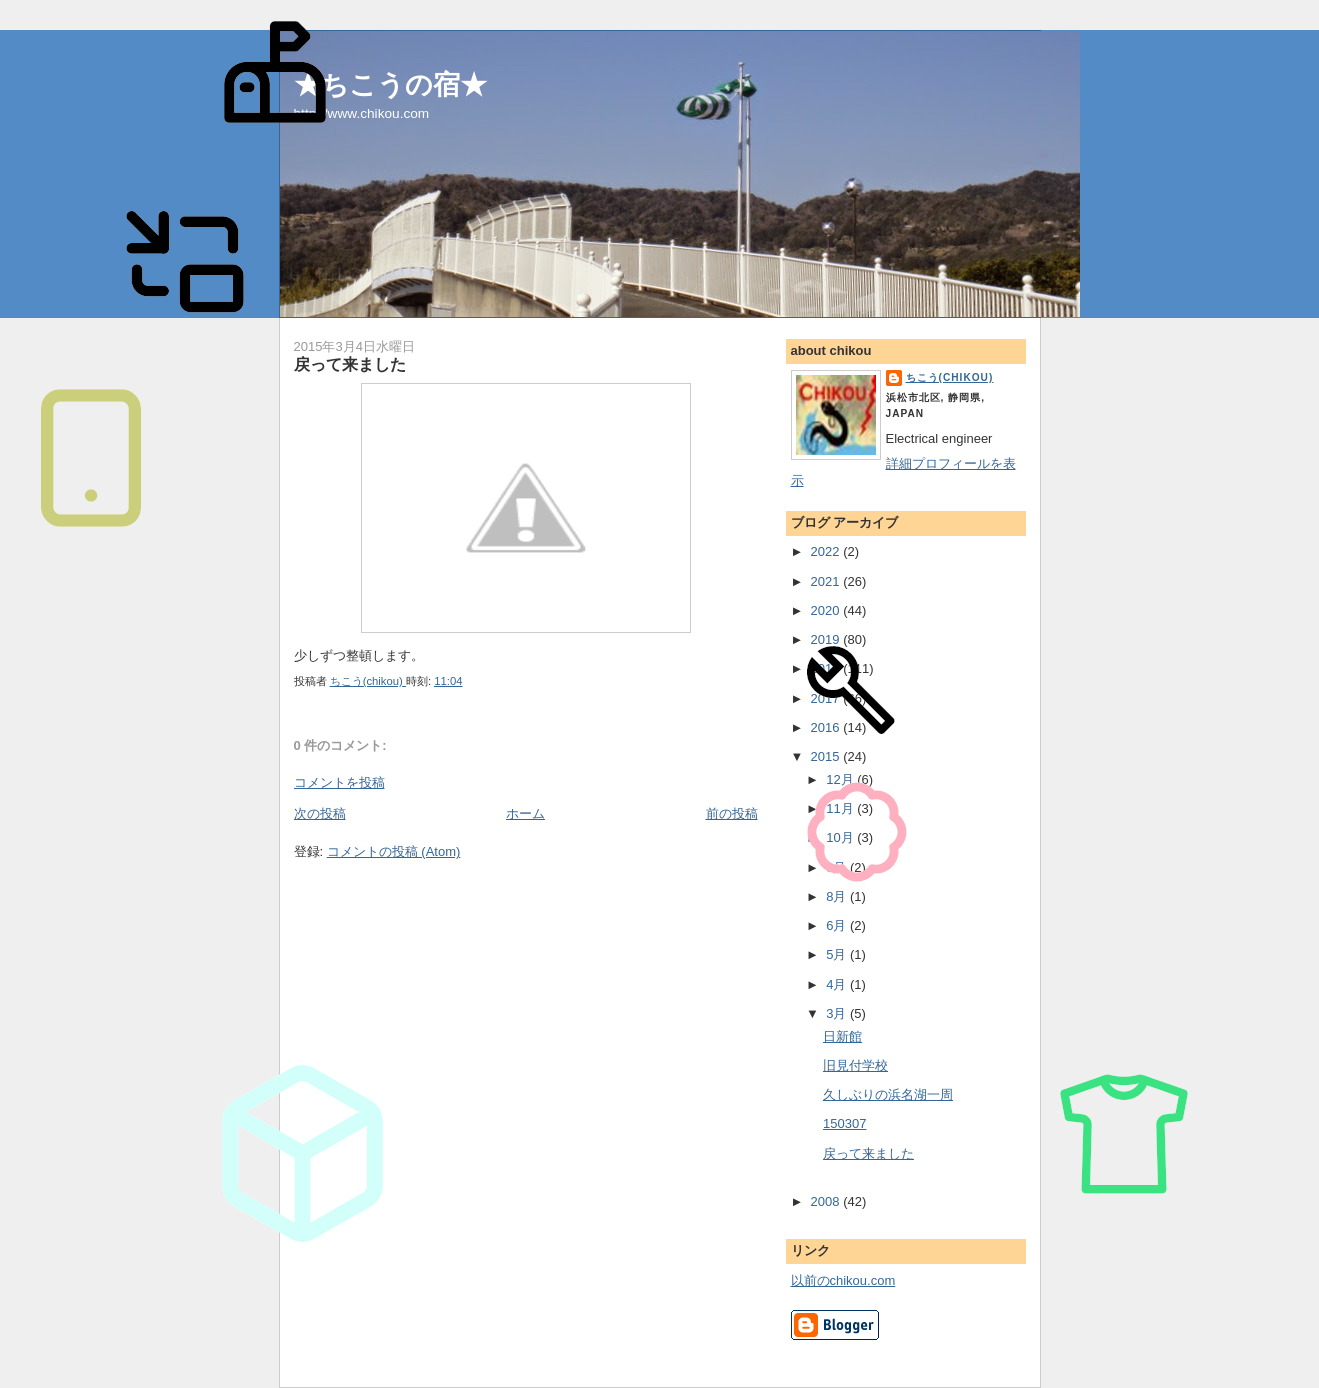 The image size is (1319, 1388). What do you see at coordinates (275, 72) in the screenshot?
I see `access your mailbox or inbox` at bounding box center [275, 72].